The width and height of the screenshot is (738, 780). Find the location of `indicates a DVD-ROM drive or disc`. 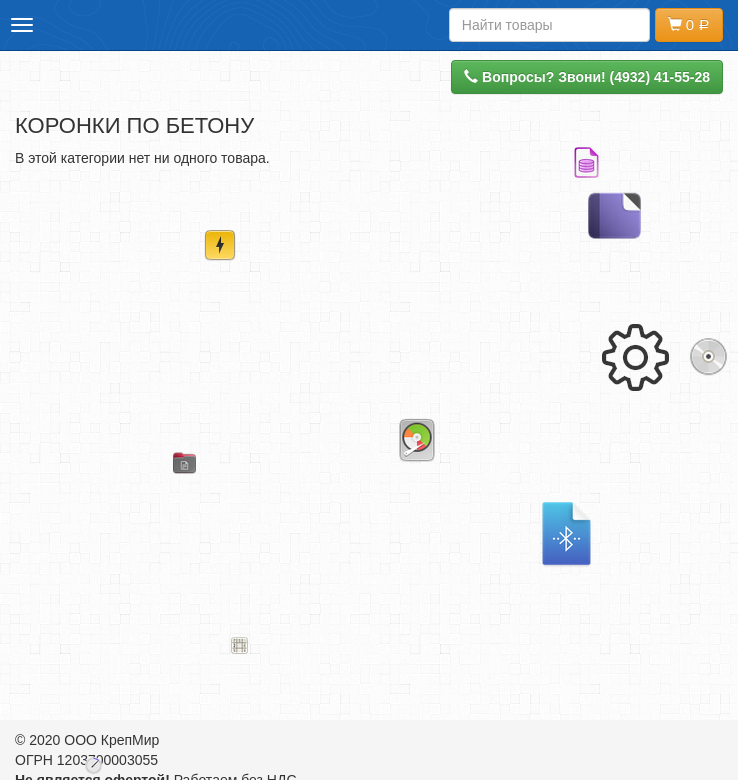

indicates a DVD-ROM drive or disc is located at coordinates (708, 356).